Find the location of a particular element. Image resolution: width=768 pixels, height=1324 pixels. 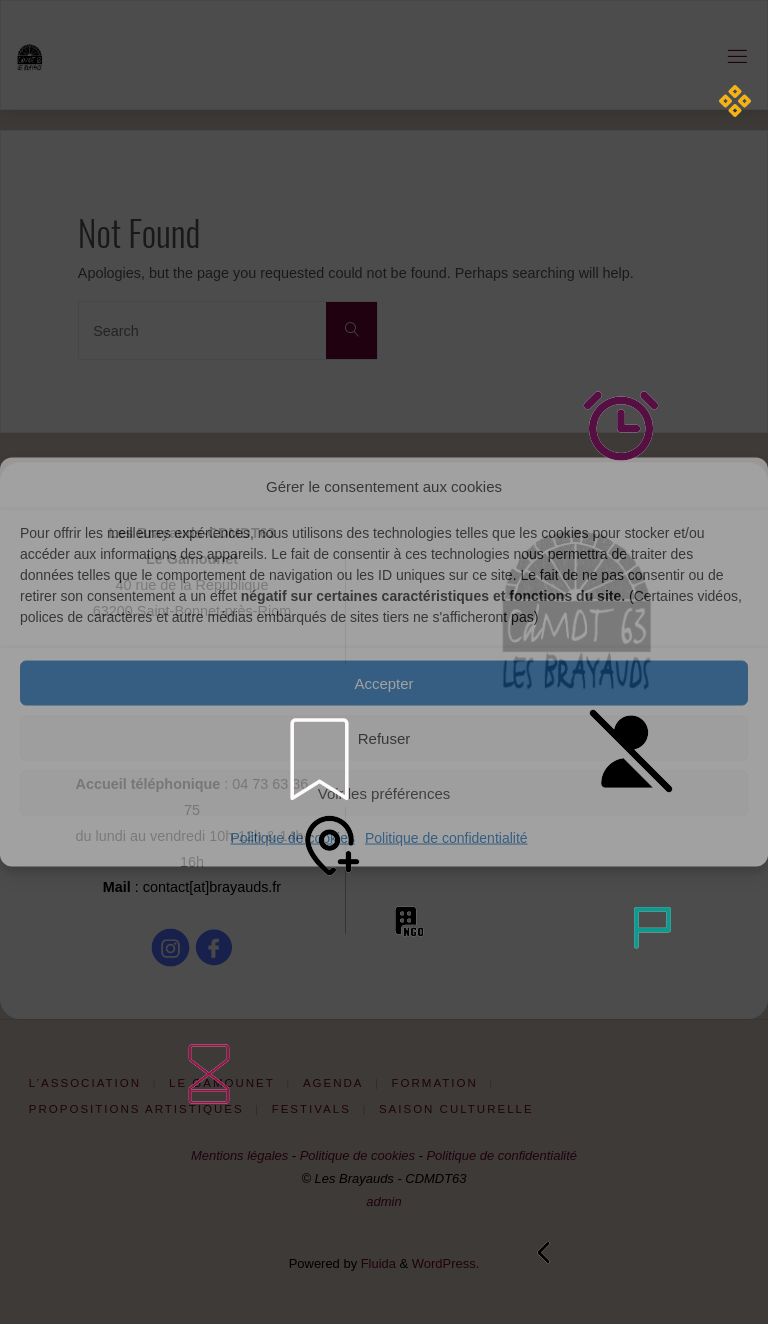

navigate to non-governmental organization directory is located at coordinates (407, 920).